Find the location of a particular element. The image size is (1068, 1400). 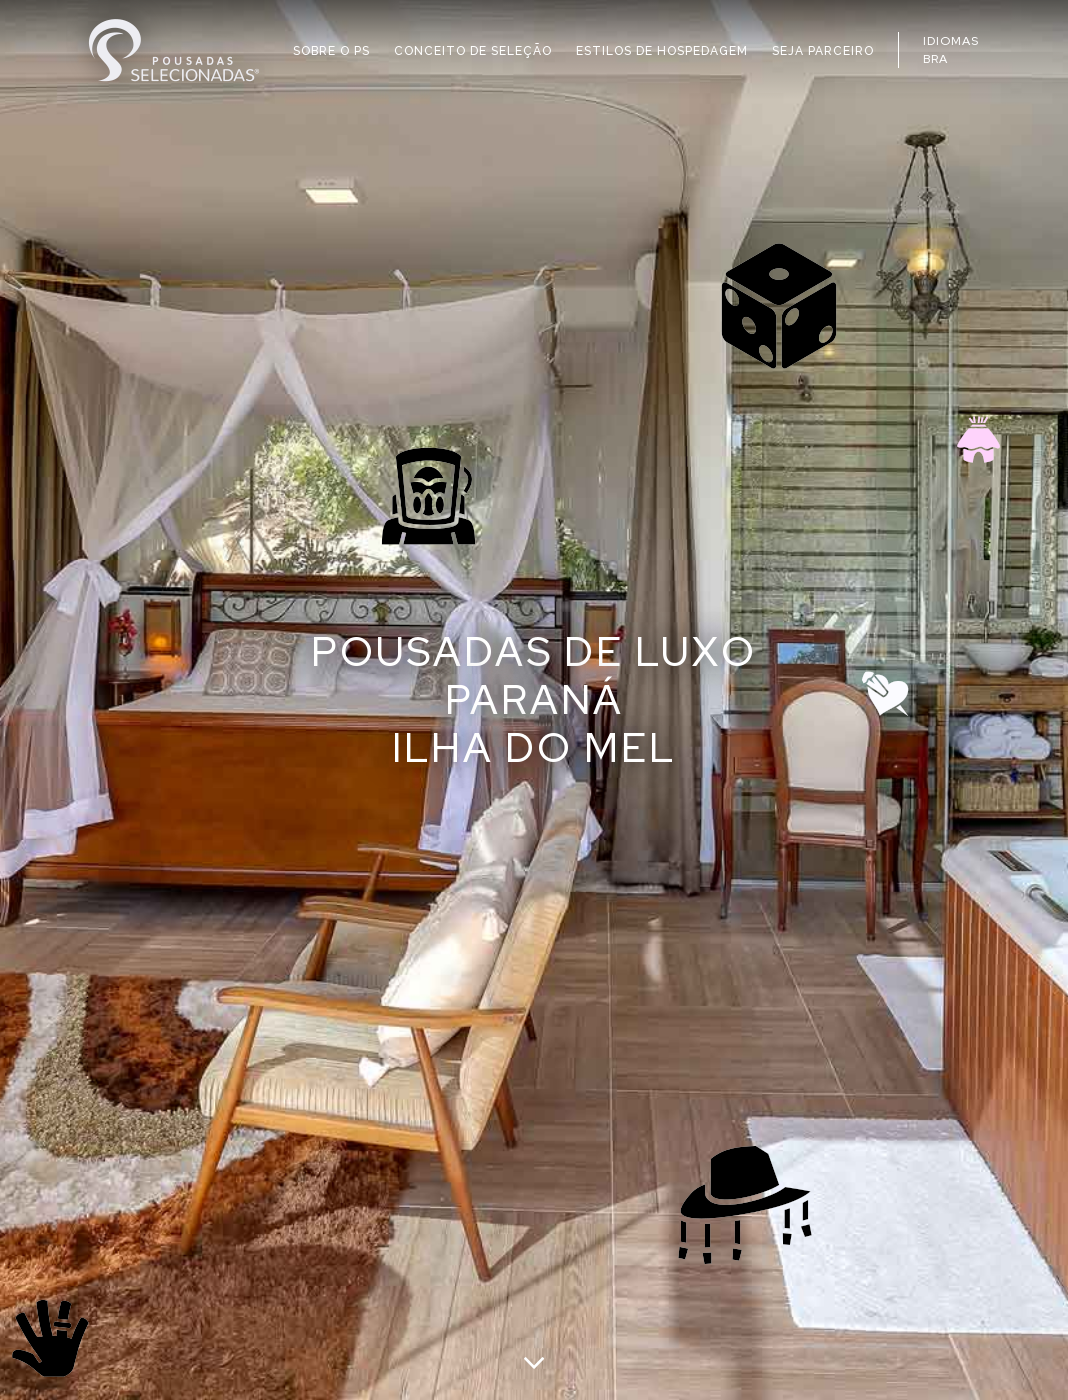

indicates a broken heart or heartbreak status is located at coordinates (885, 693).